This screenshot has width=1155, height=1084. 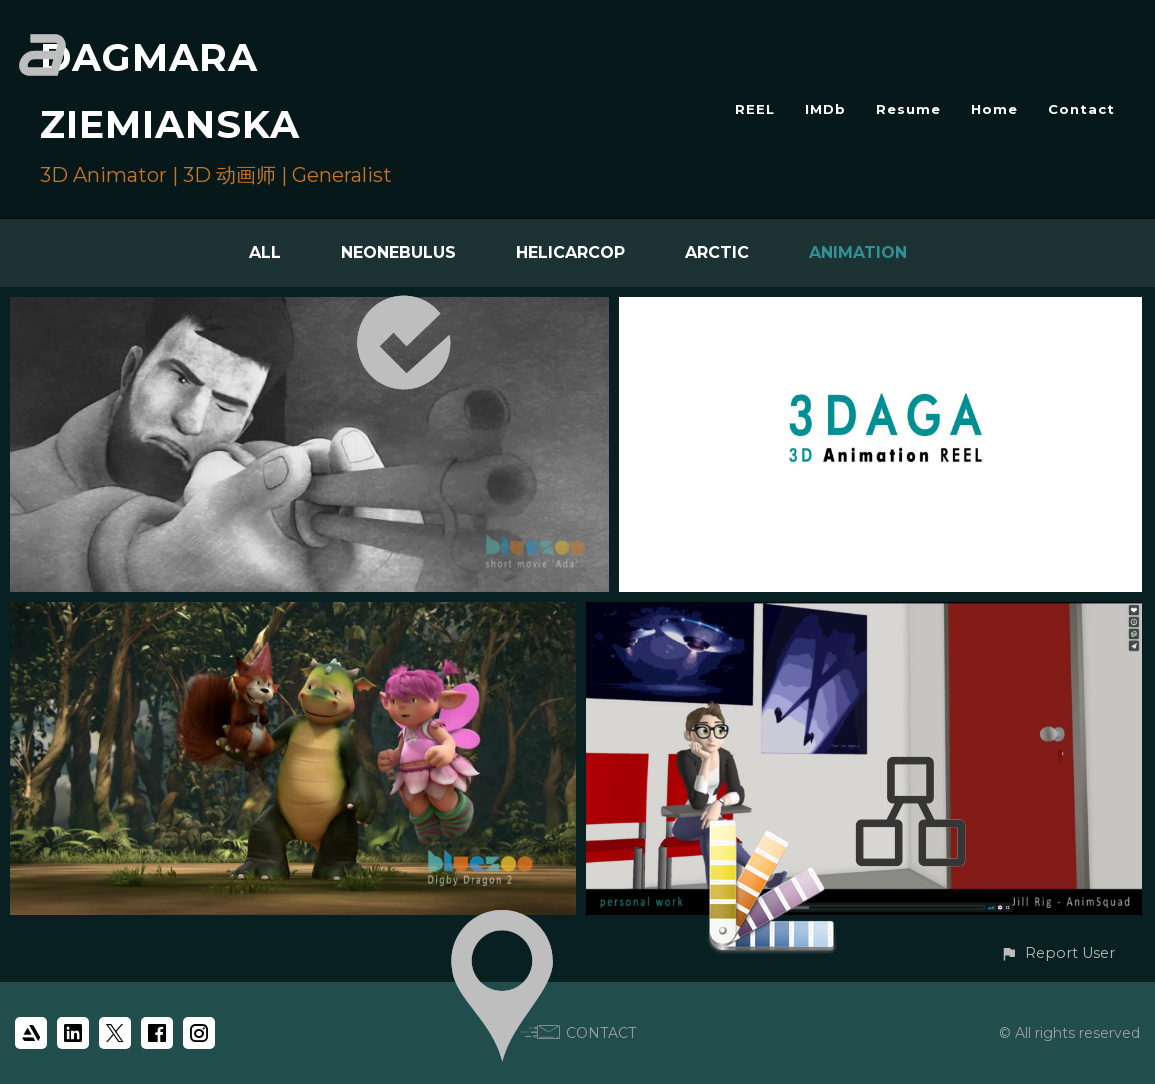 What do you see at coordinates (45, 55) in the screenshot?
I see `apply italic formatting to selected text` at bounding box center [45, 55].